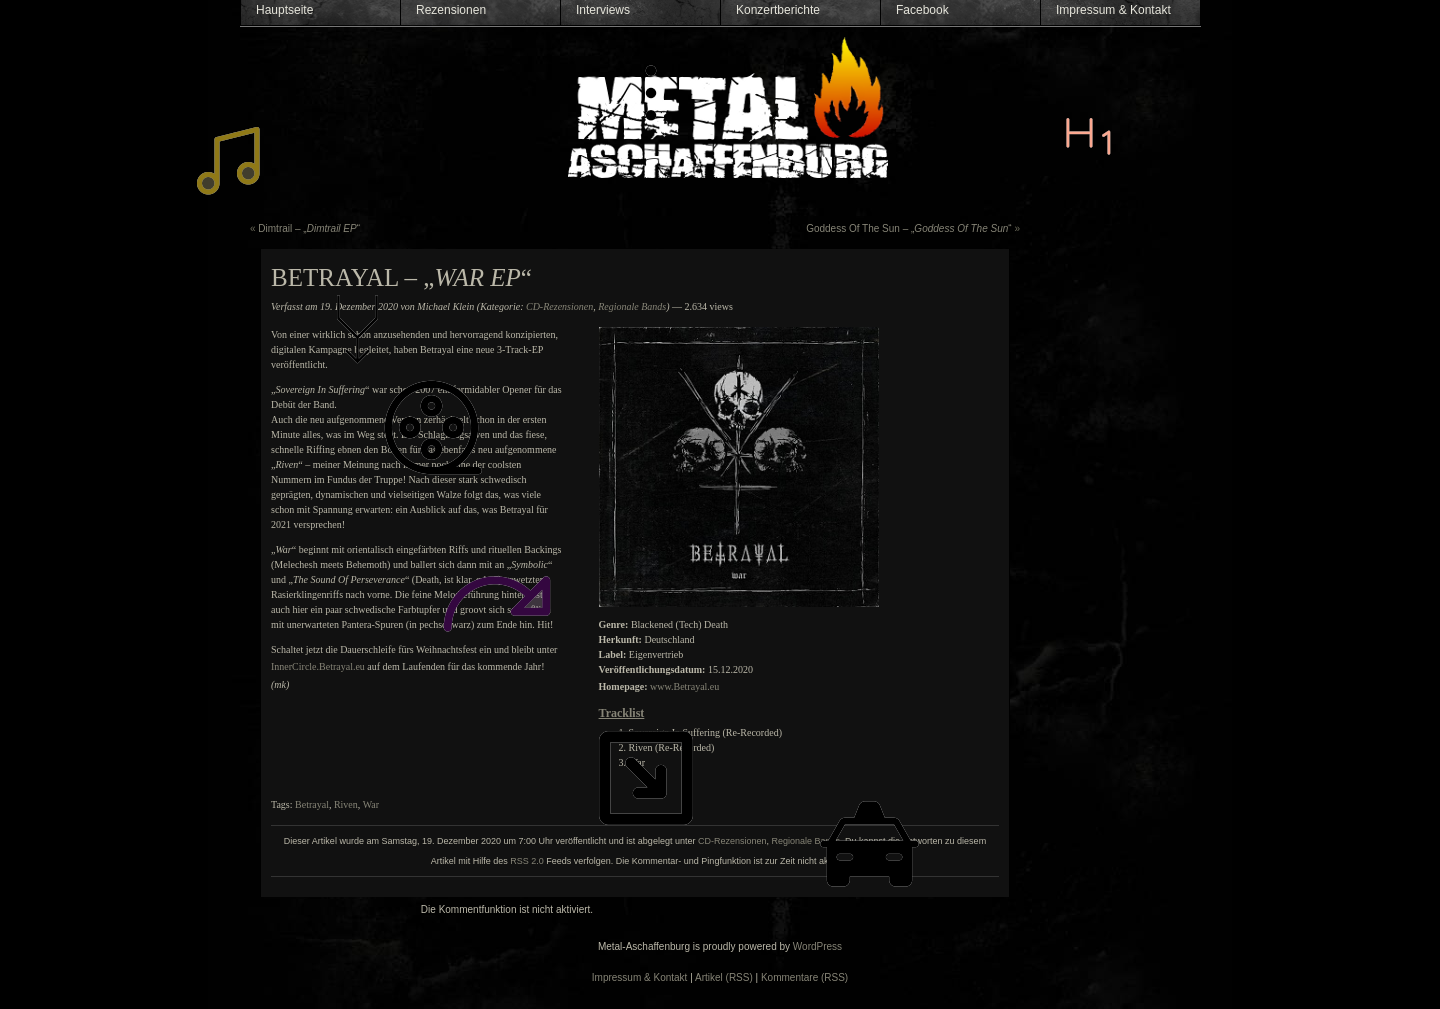  I want to click on open more options menu, so click(651, 93).